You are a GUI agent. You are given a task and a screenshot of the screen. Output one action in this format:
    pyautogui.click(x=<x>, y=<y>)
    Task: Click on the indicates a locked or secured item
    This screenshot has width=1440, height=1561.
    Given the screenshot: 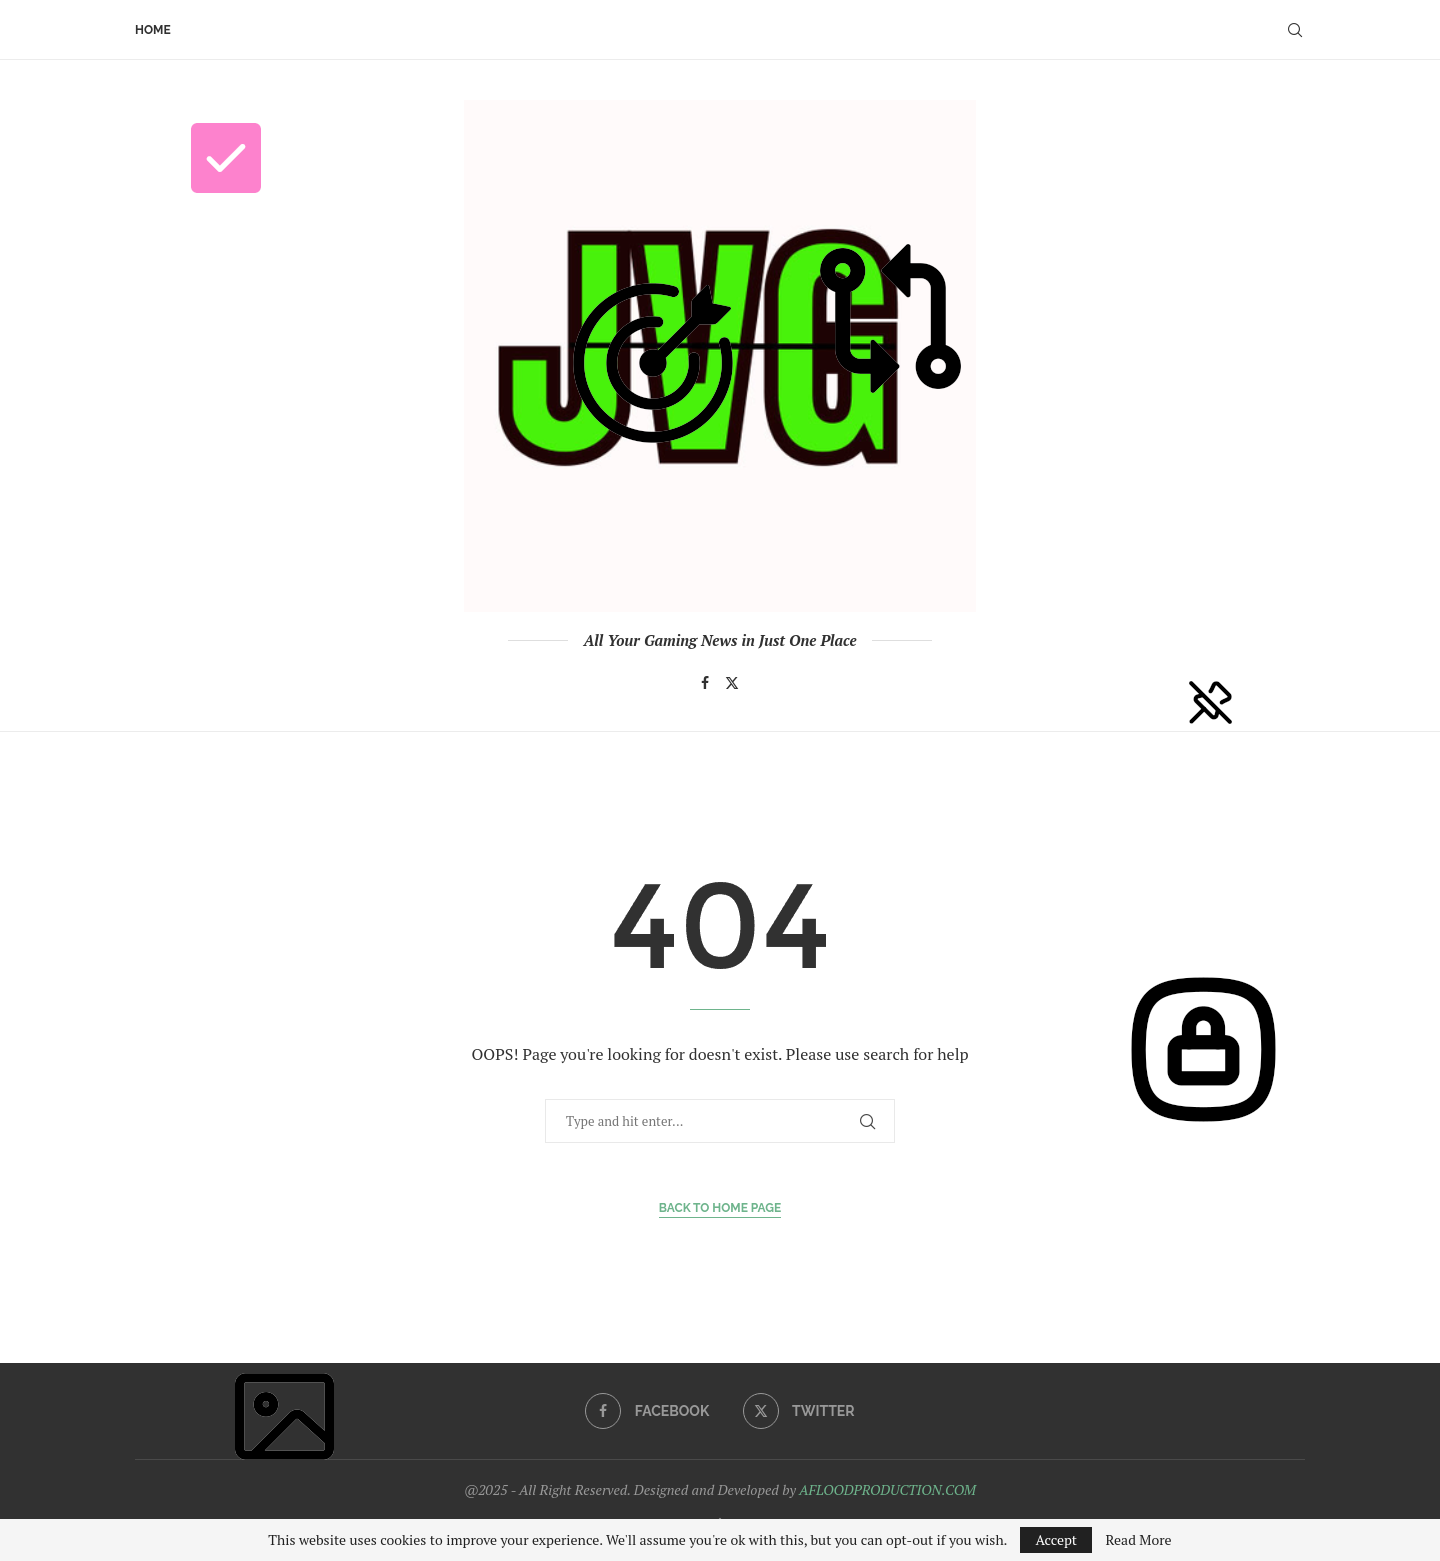 What is the action you would take?
    pyautogui.click(x=1203, y=1049)
    